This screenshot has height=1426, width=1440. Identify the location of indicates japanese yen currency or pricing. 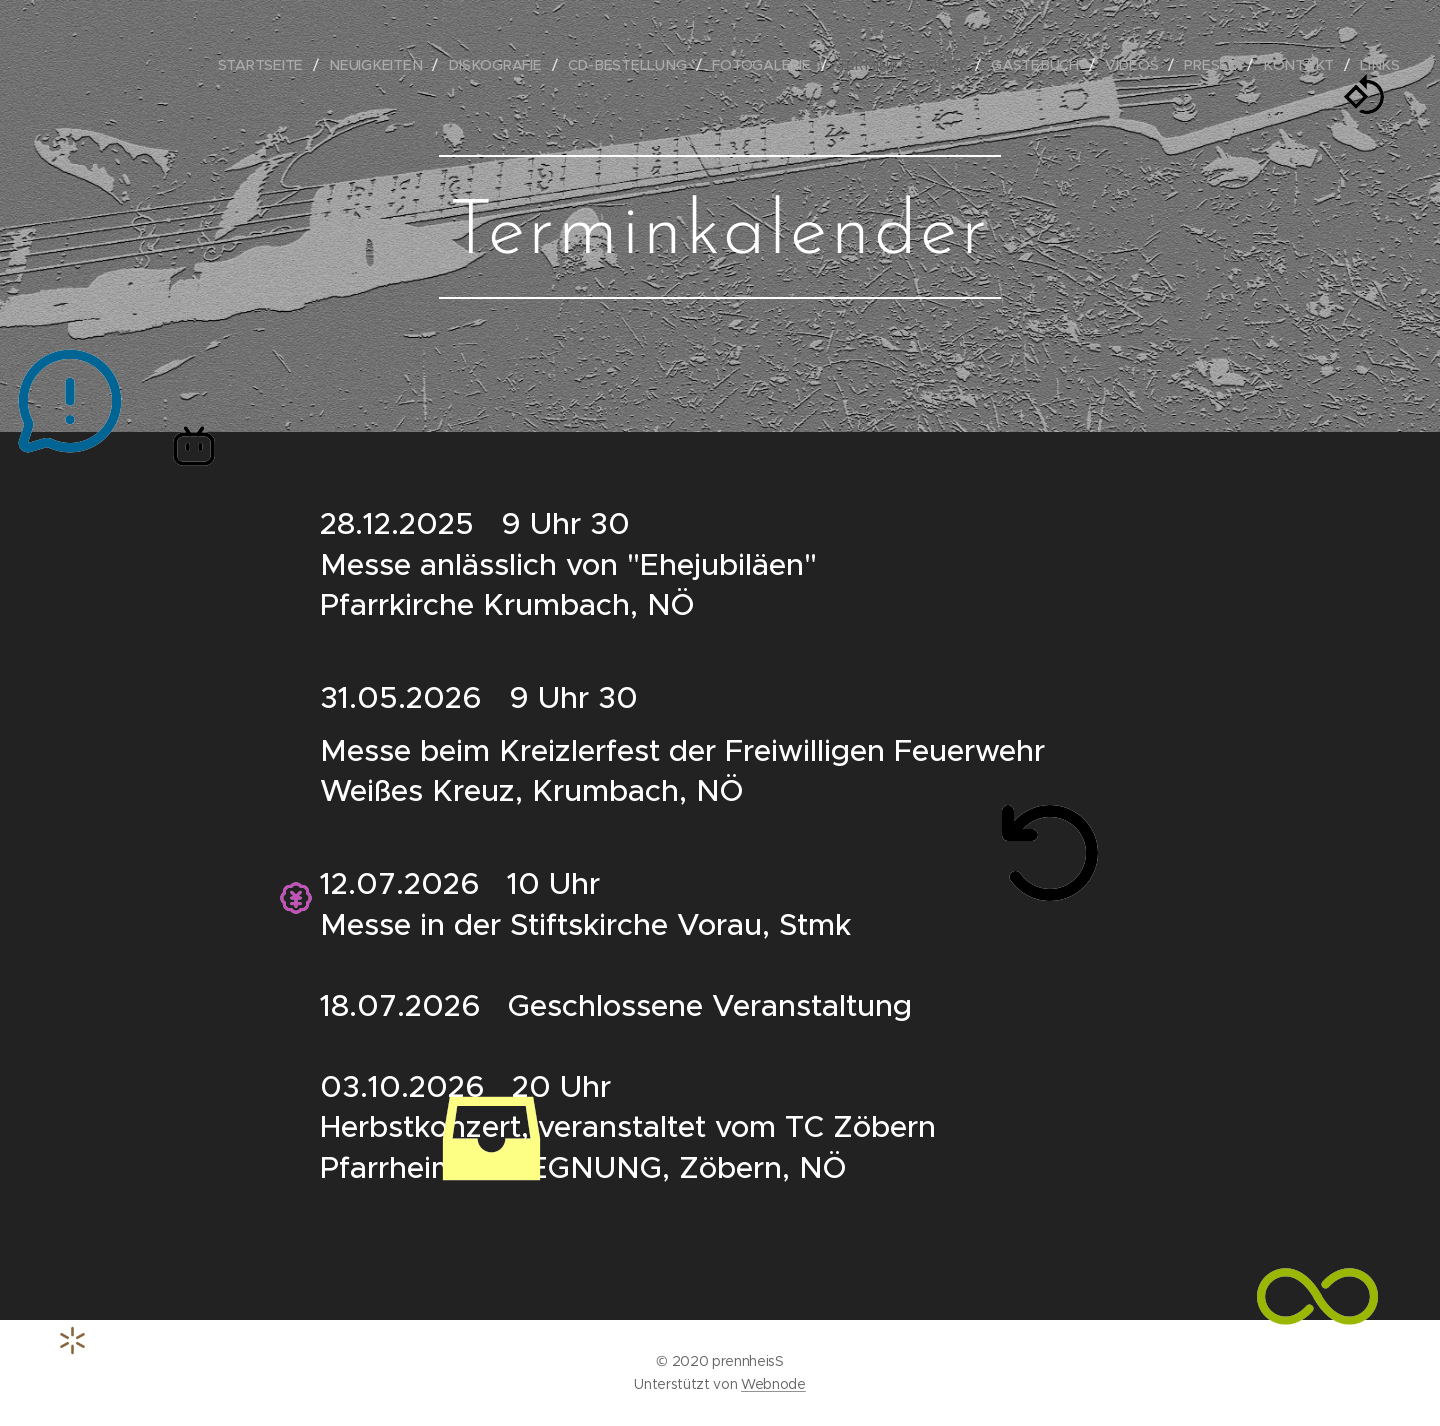
(296, 898).